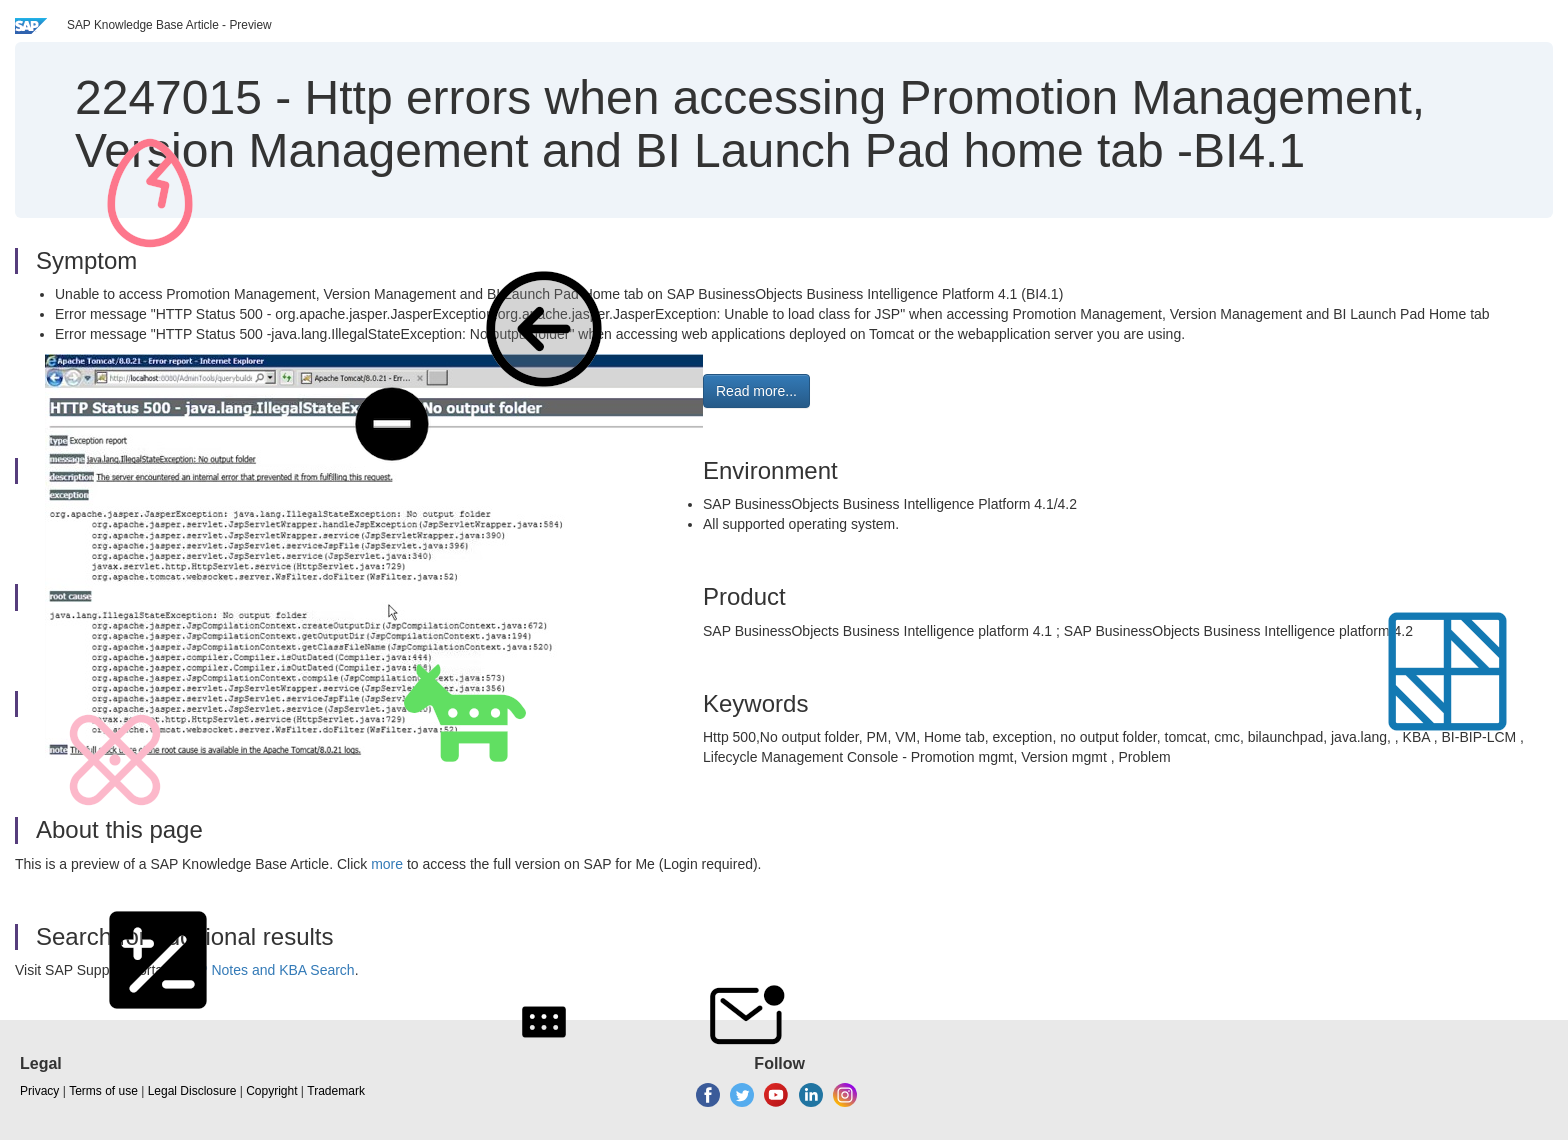 The width and height of the screenshot is (1568, 1140). Describe the element at coordinates (465, 713) in the screenshot. I see `represents the Democratic Party affiliation` at that location.